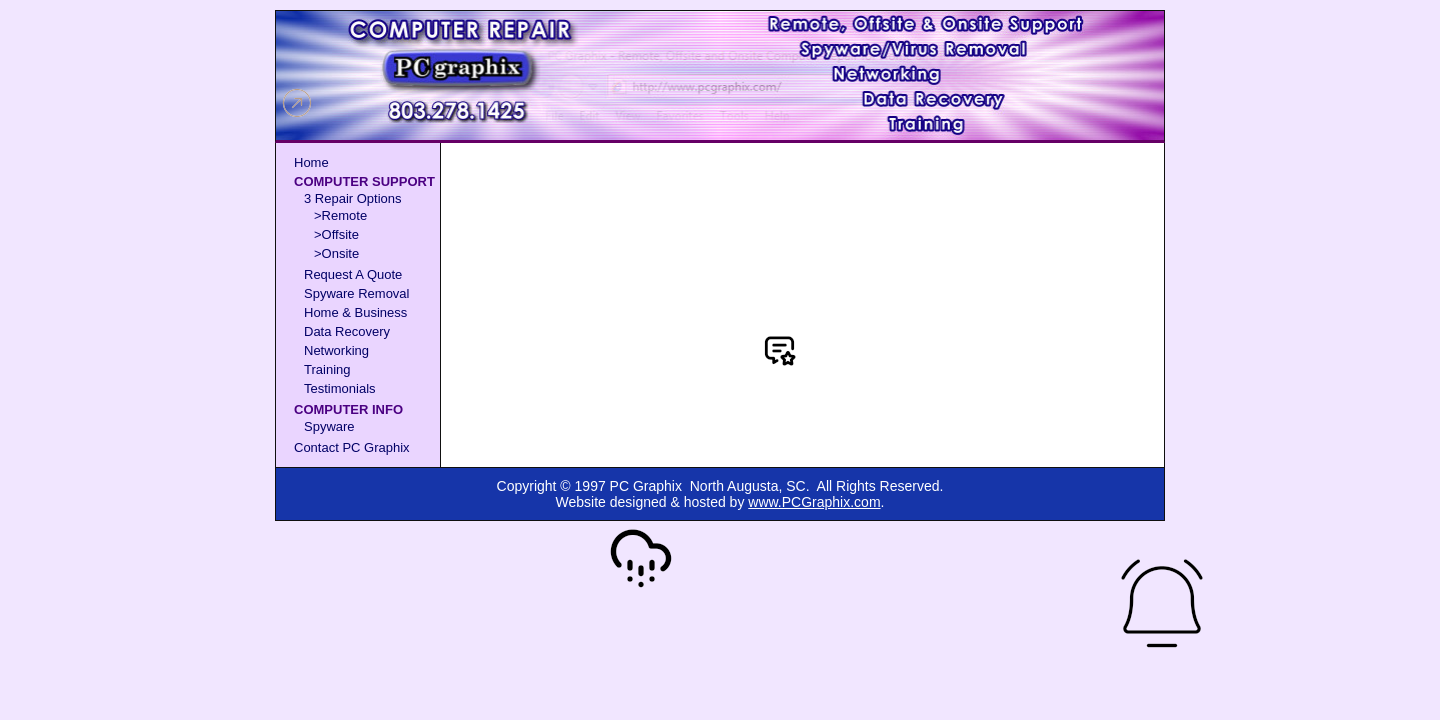 This screenshot has width=1440, height=720. Describe the element at coordinates (297, 103) in the screenshot. I see `open link in new tab or window` at that location.